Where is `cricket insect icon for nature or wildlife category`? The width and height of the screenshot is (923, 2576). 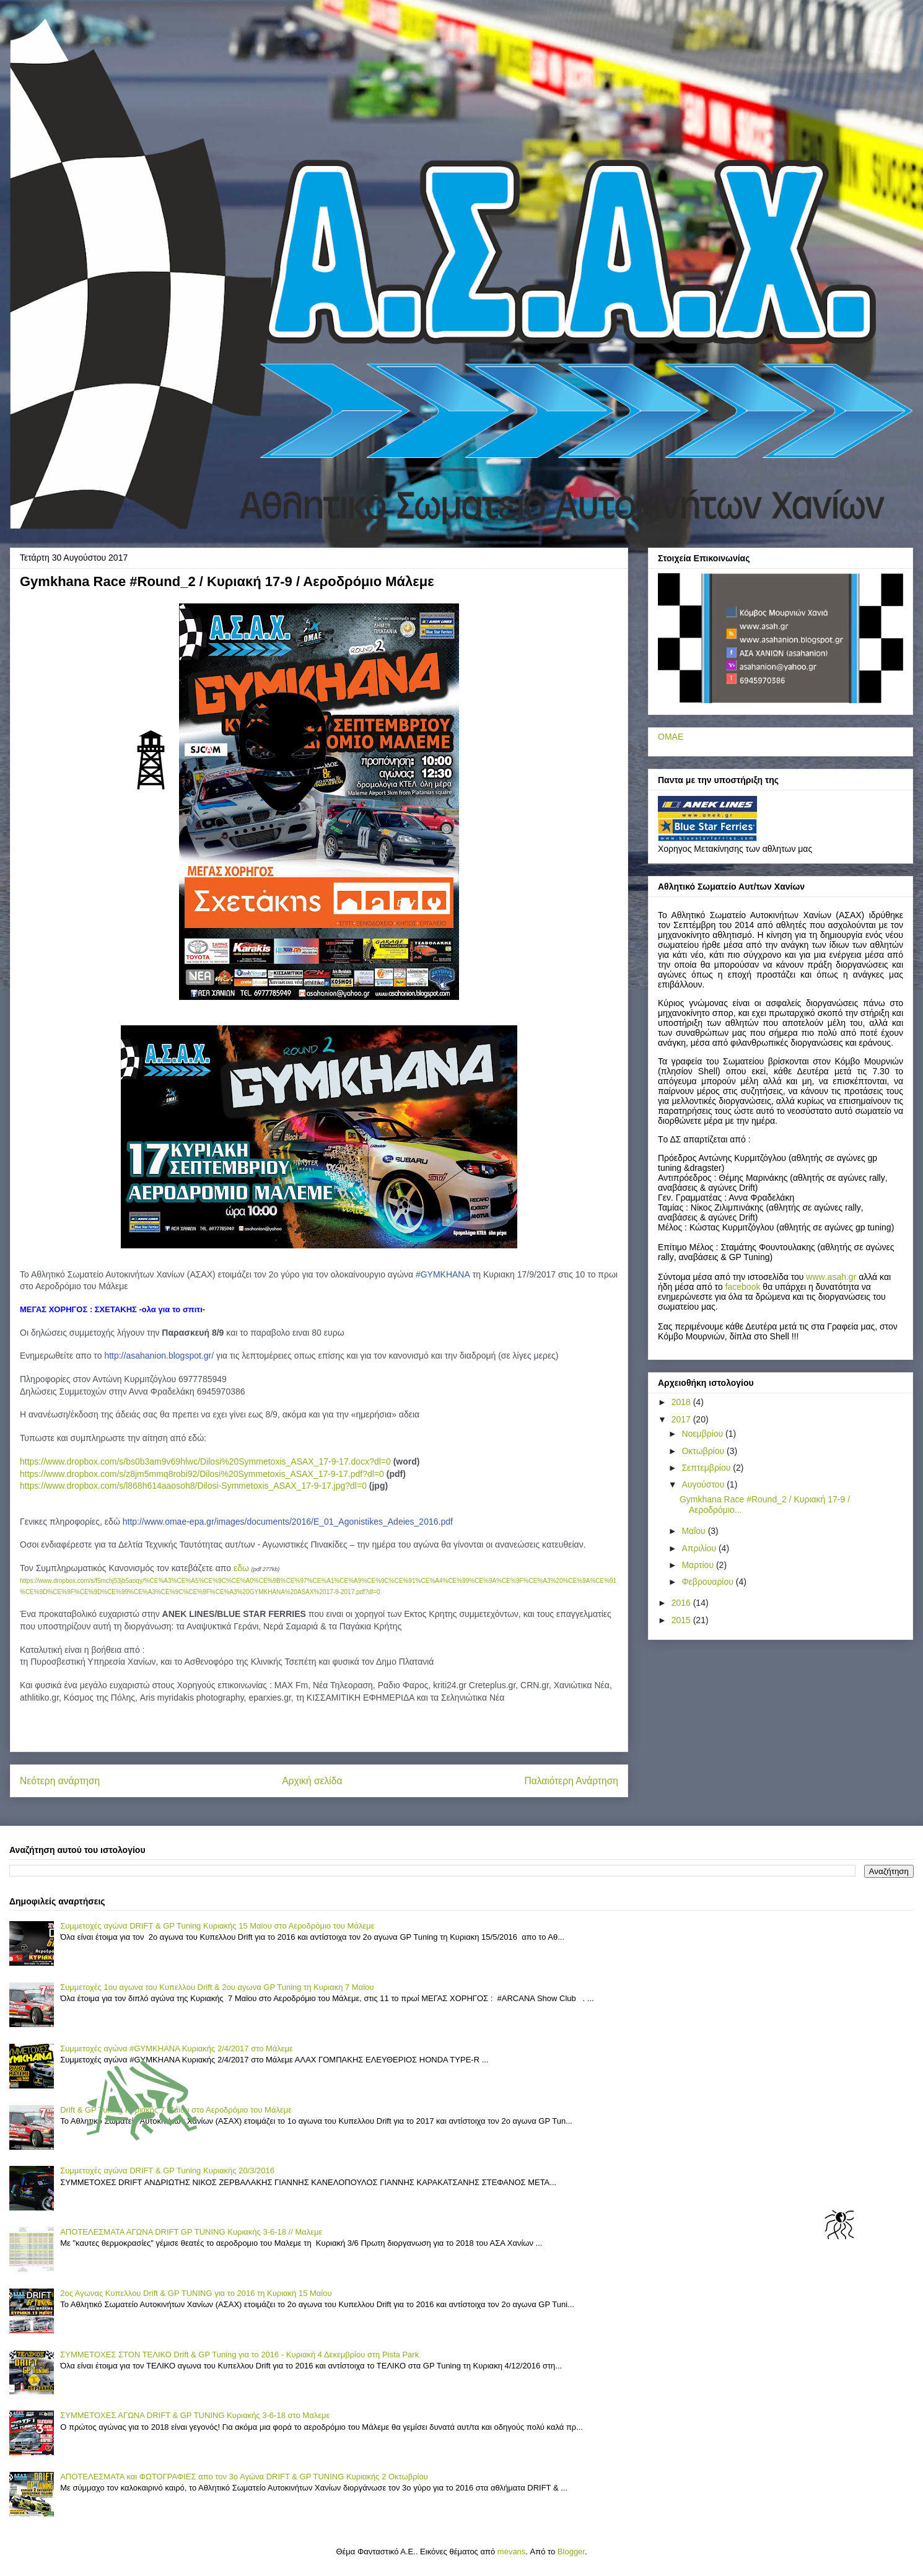 cricket insect icon for nature or wildlife category is located at coordinates (142, 2100).